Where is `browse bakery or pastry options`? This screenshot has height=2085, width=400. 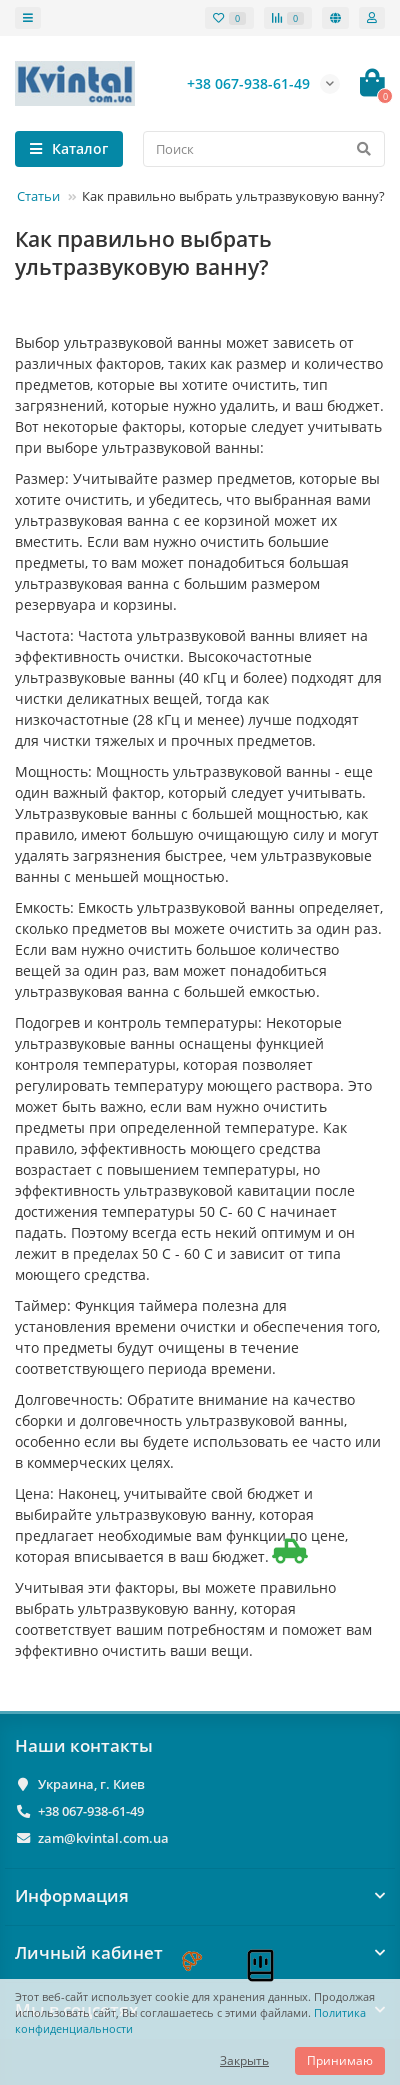
browse bakery or pastry options is located at coordinates (192, 1961).